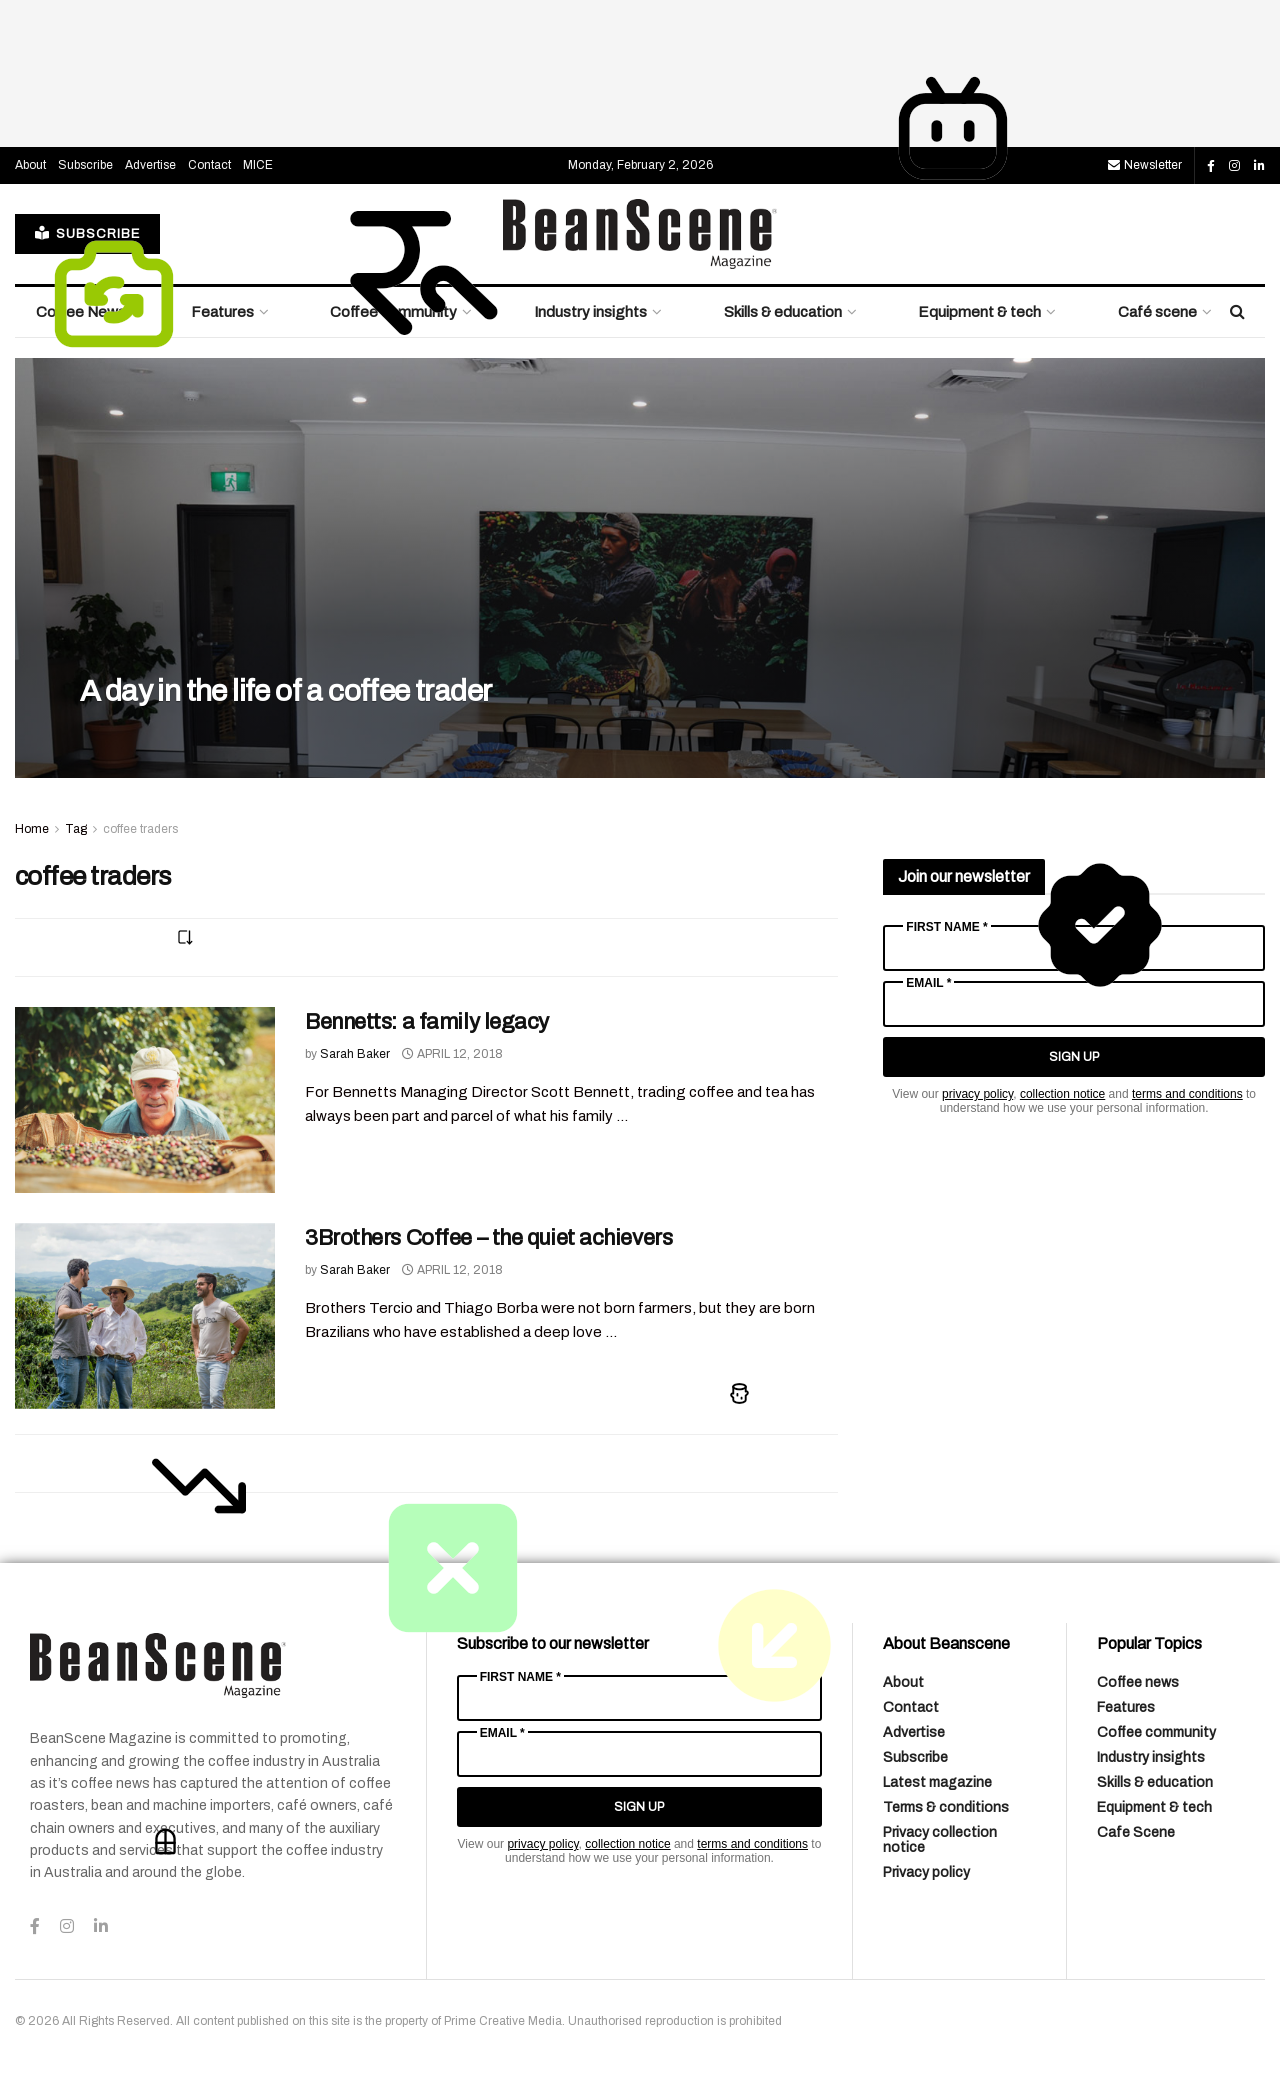  Describe the element at coordinates (453, 1568) in the screenshot. I see `close or dismiss a dialog` at that location.